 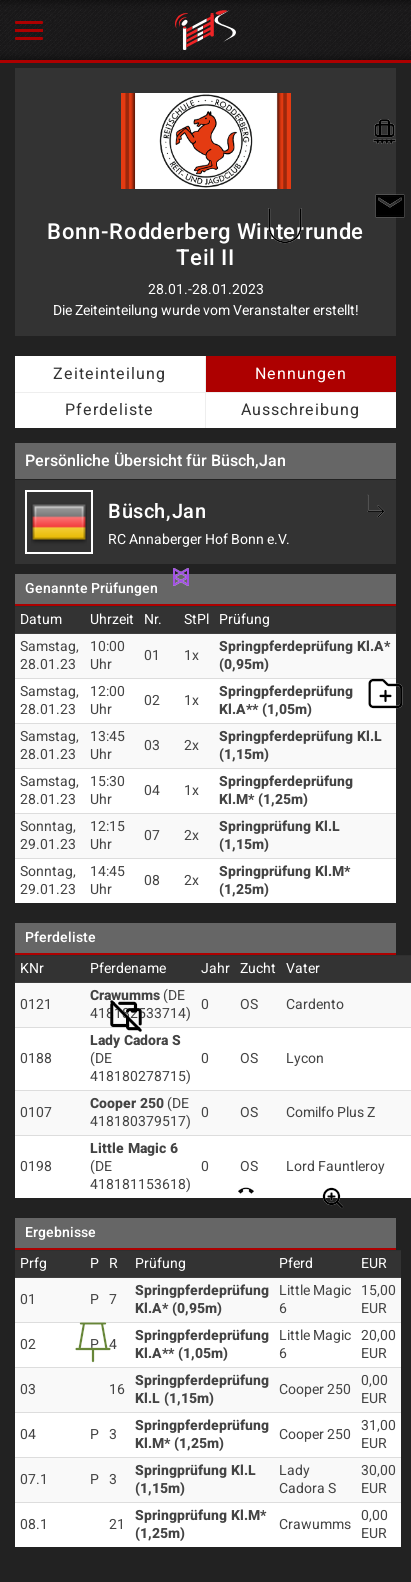 What do you see at coordinates (181, 577) in the screenshot?
I see `backbone.js framework logo` at bounding box center [181, 577].